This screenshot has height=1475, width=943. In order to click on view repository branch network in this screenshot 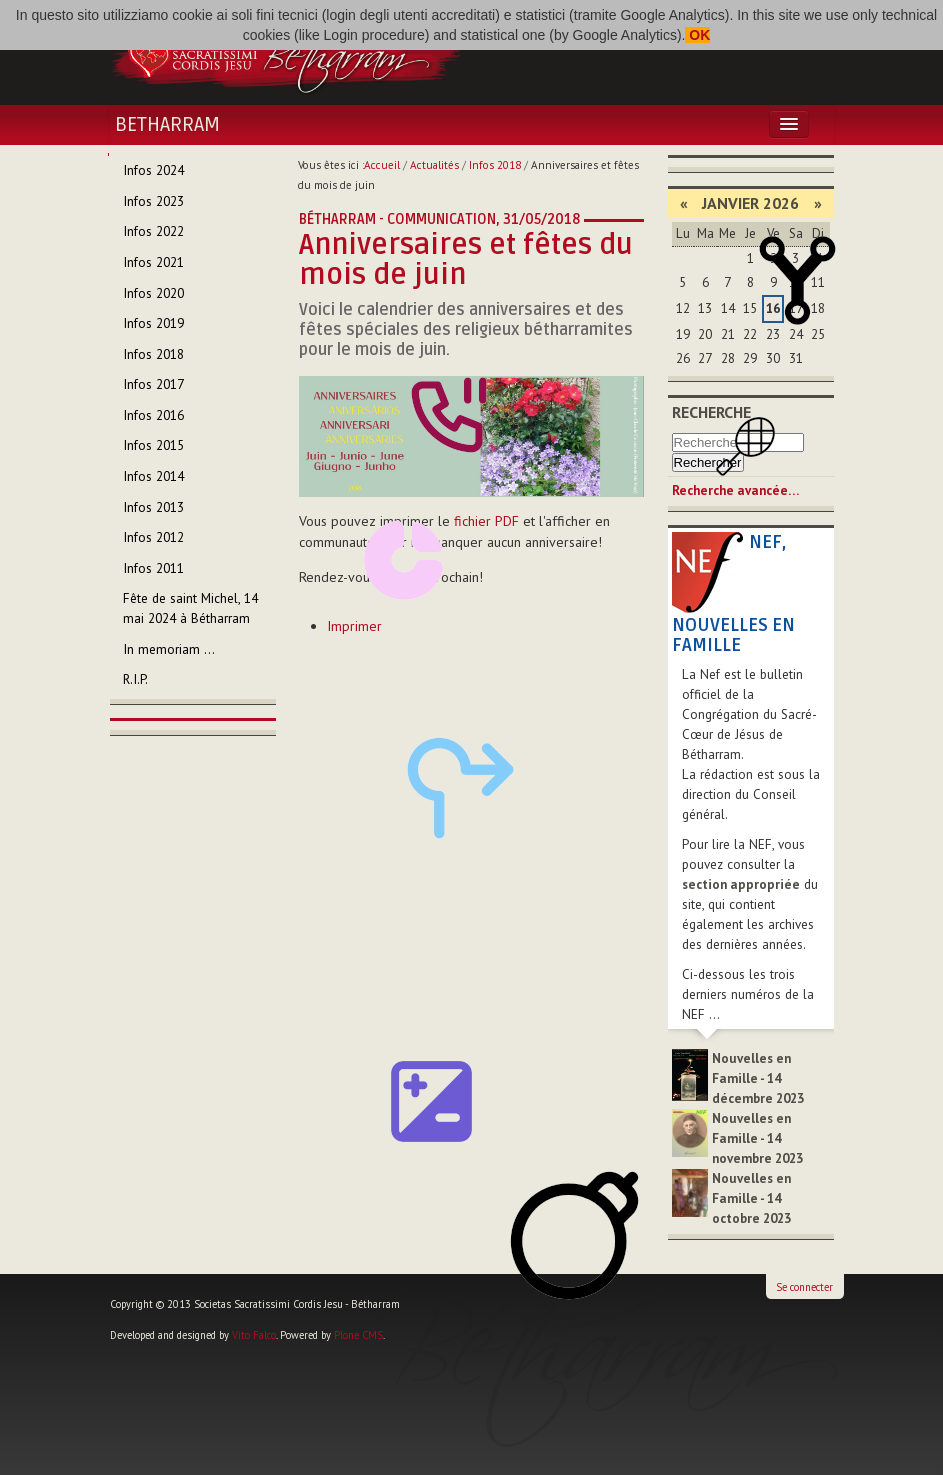, I will do `click(797, 280)`.